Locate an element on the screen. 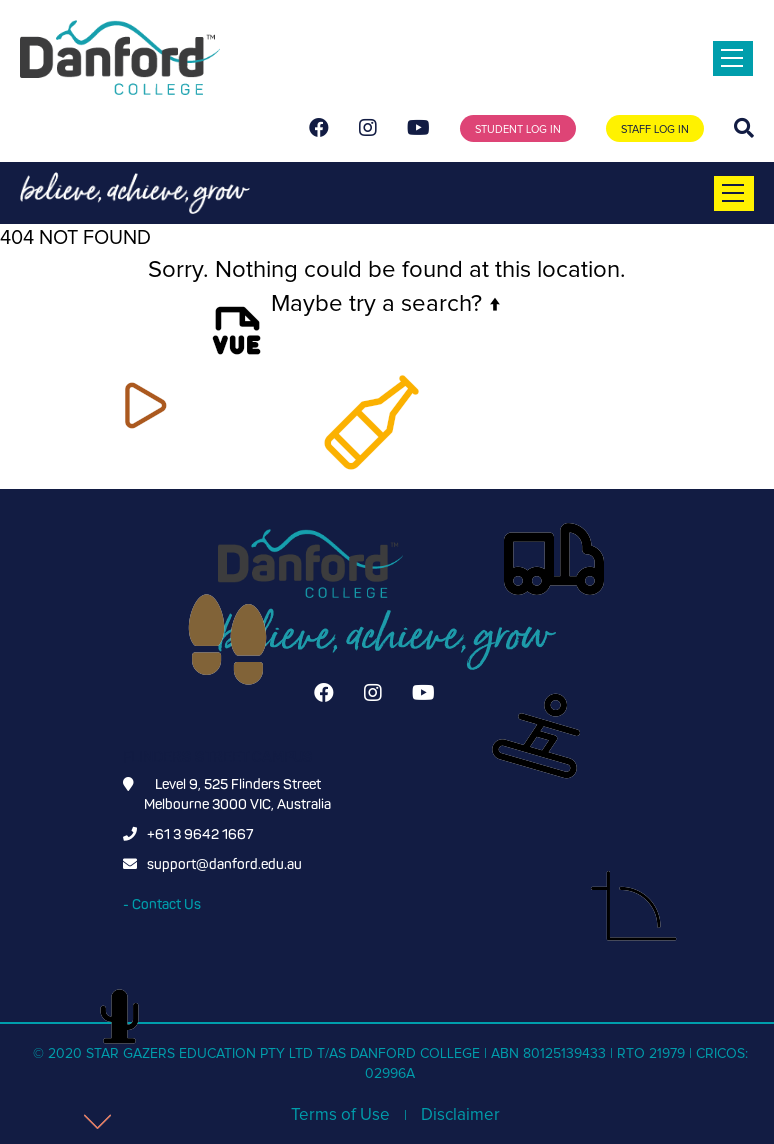  indicates desert or arid climate conditions is located at coordinates (119, 1016).